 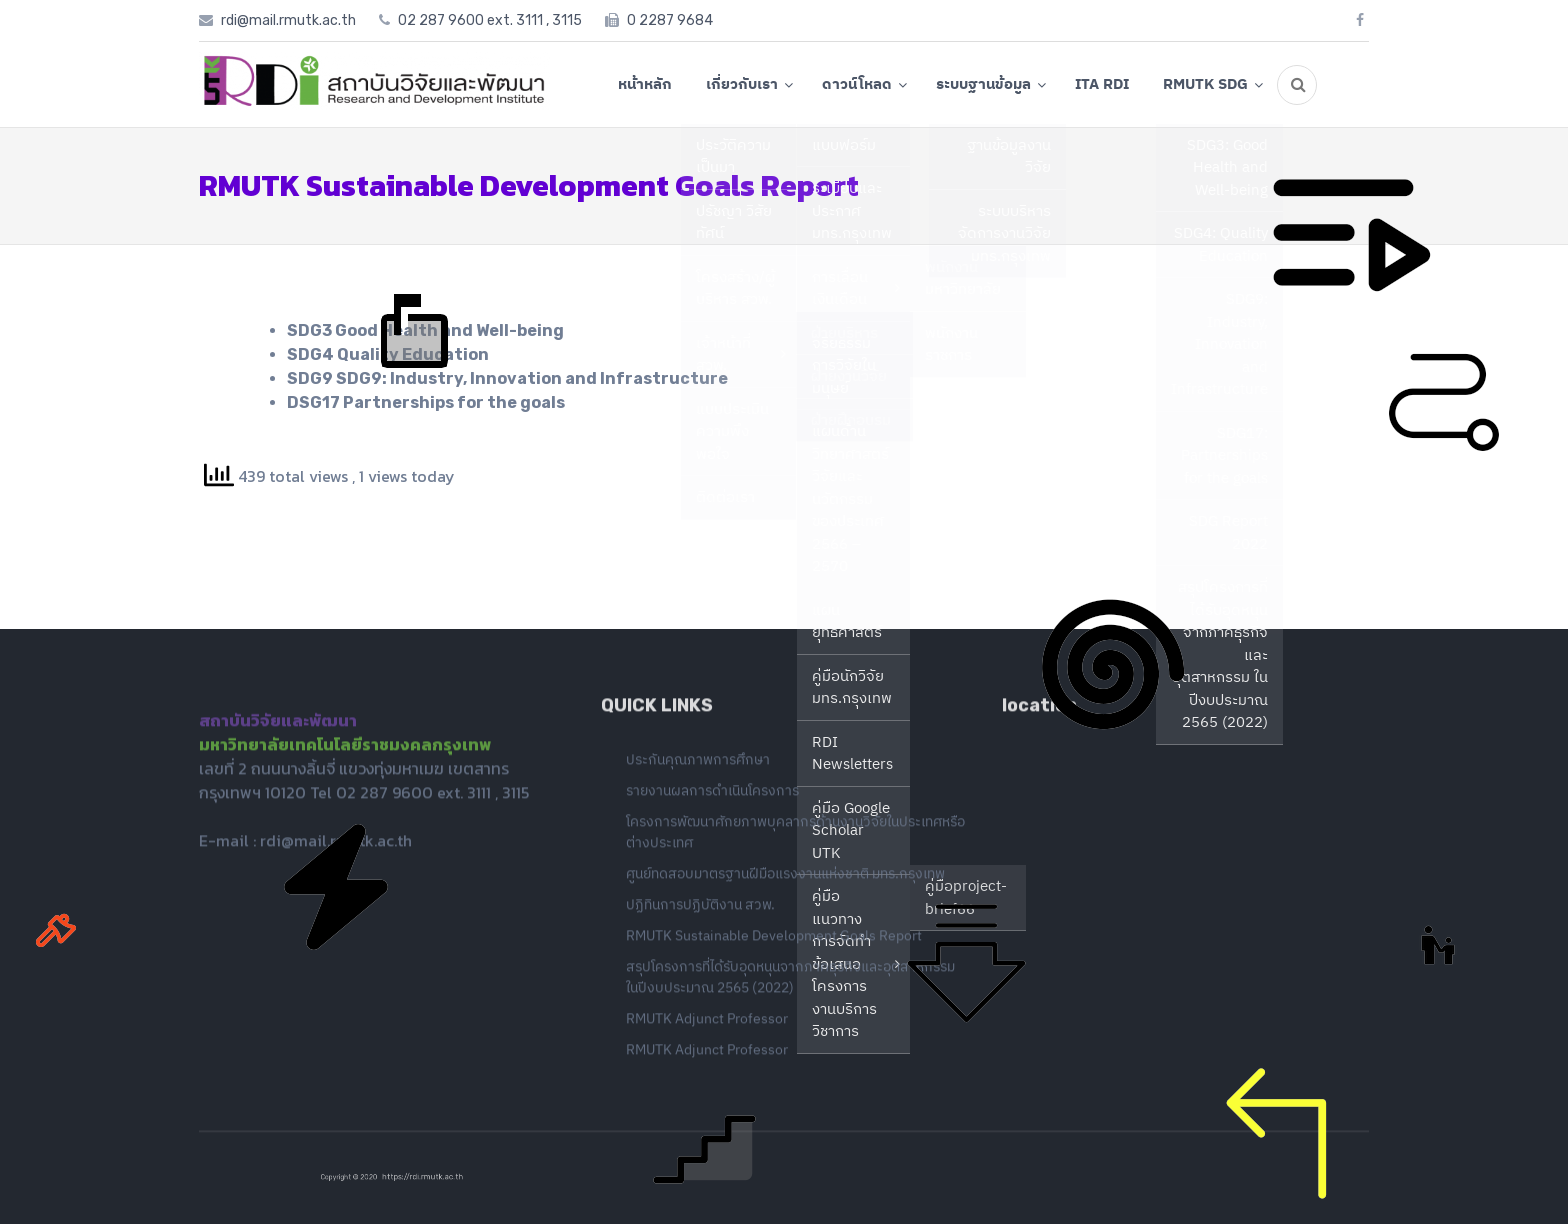 I want to click on download file or content, so click(x=966, y=958).